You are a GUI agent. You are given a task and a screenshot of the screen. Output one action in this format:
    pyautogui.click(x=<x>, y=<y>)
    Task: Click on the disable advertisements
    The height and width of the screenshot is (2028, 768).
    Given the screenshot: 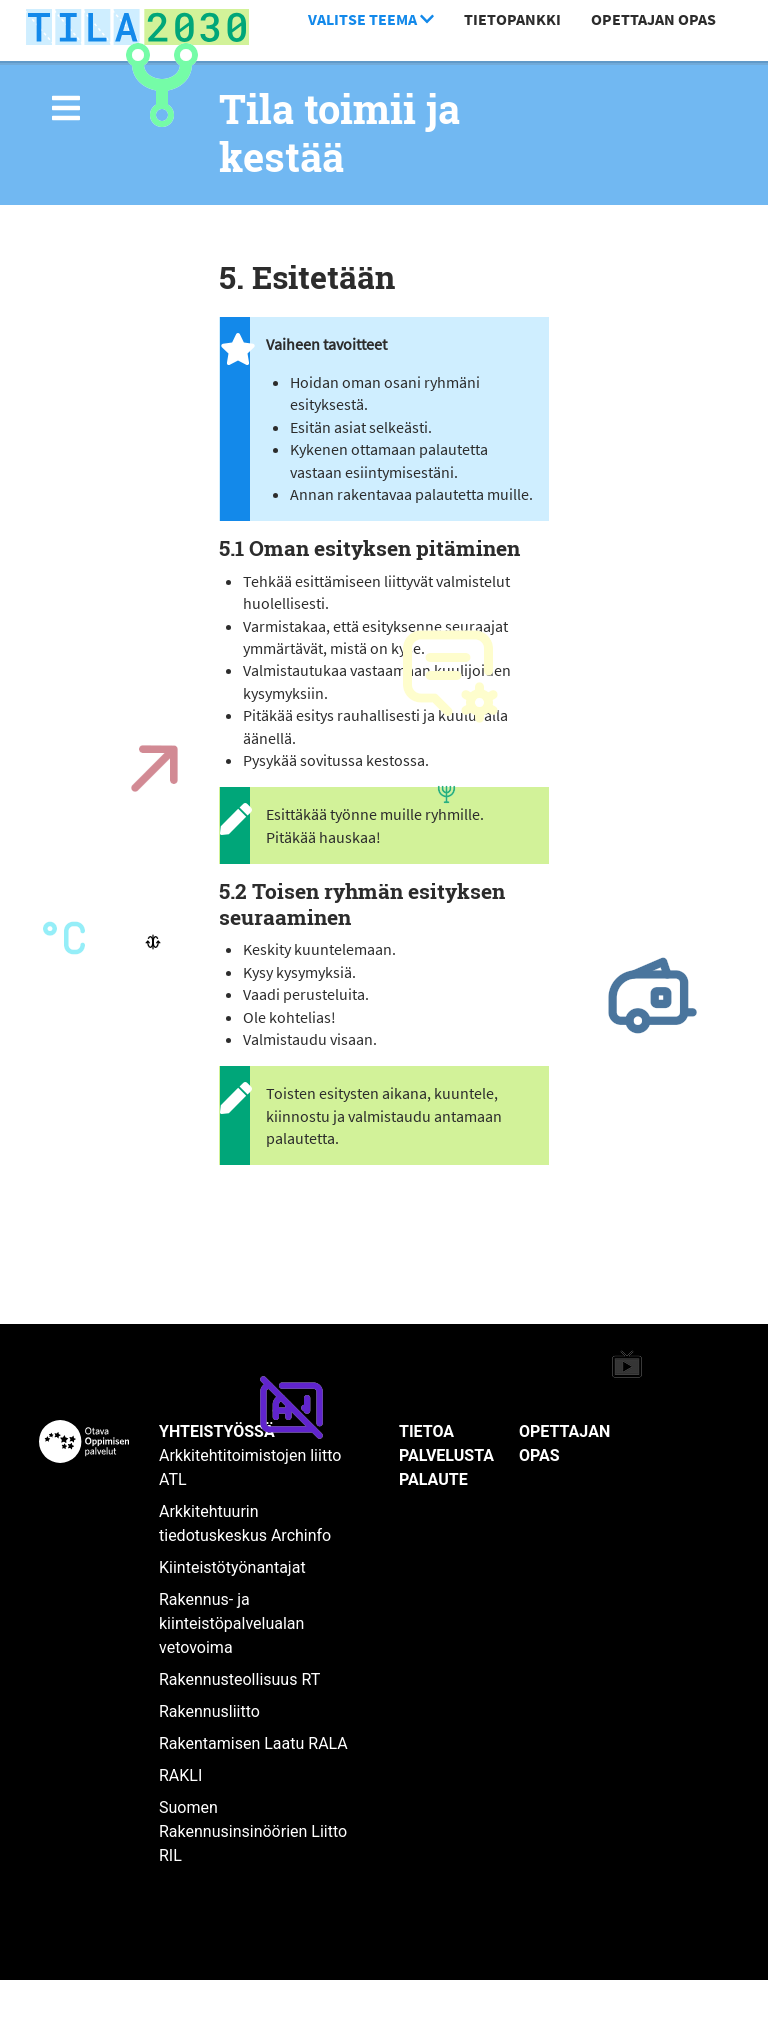 What is the action you would take?
    pyautogui.click(x=291, y=1407)
    